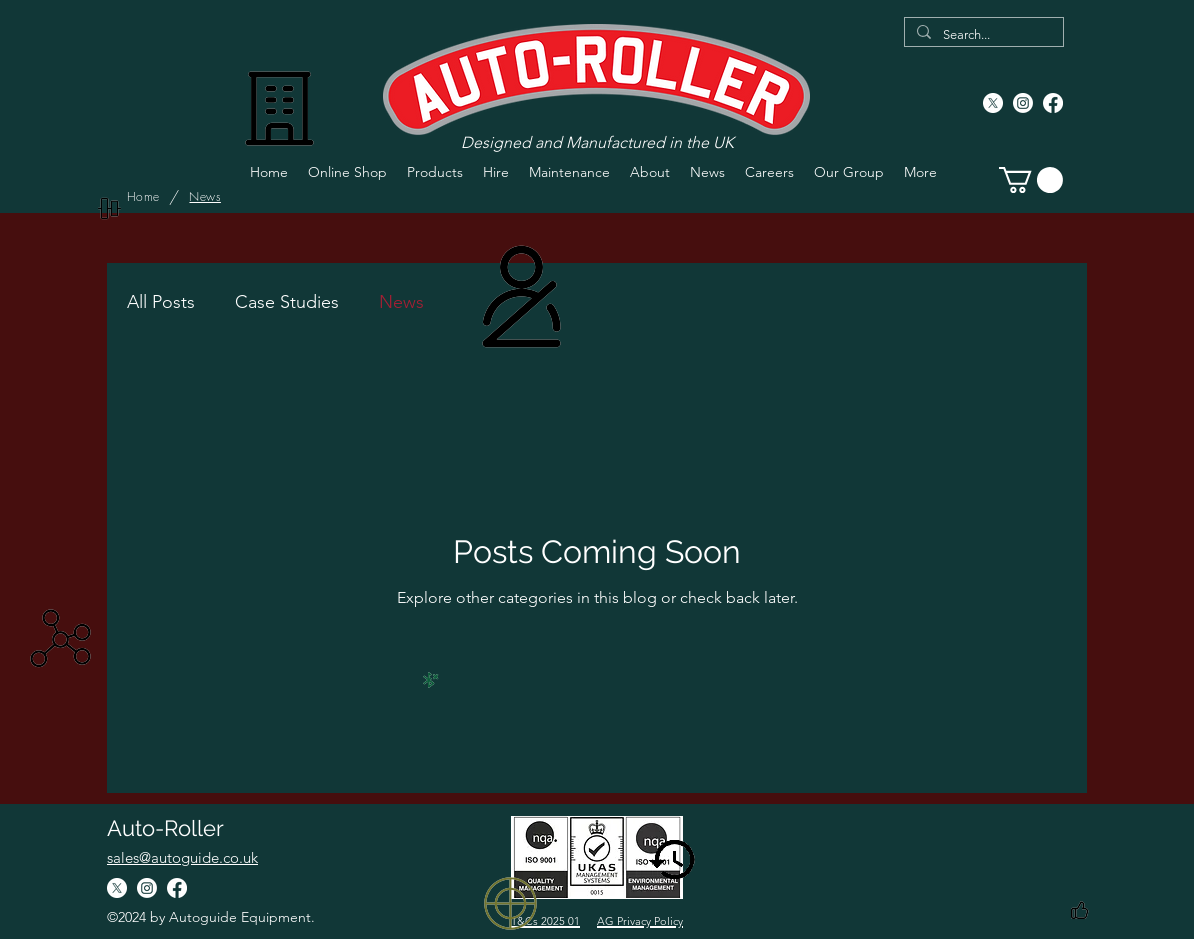  I want to click on view office or workplace information, so click(279, 108).